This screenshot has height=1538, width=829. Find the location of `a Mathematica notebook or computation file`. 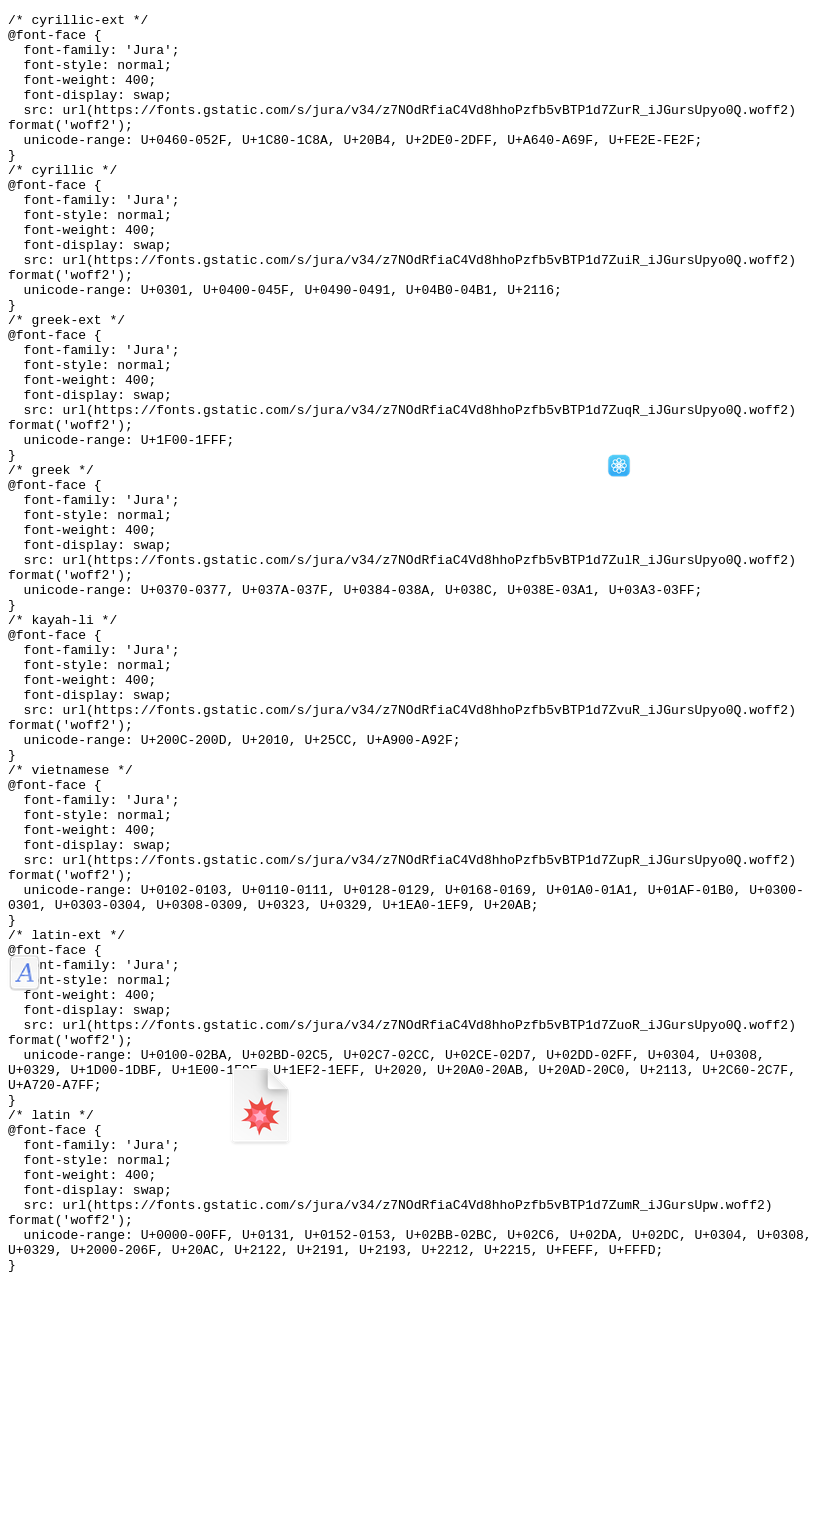

a Mathematica notebook or computation file is located at coordinates (260, 1106).